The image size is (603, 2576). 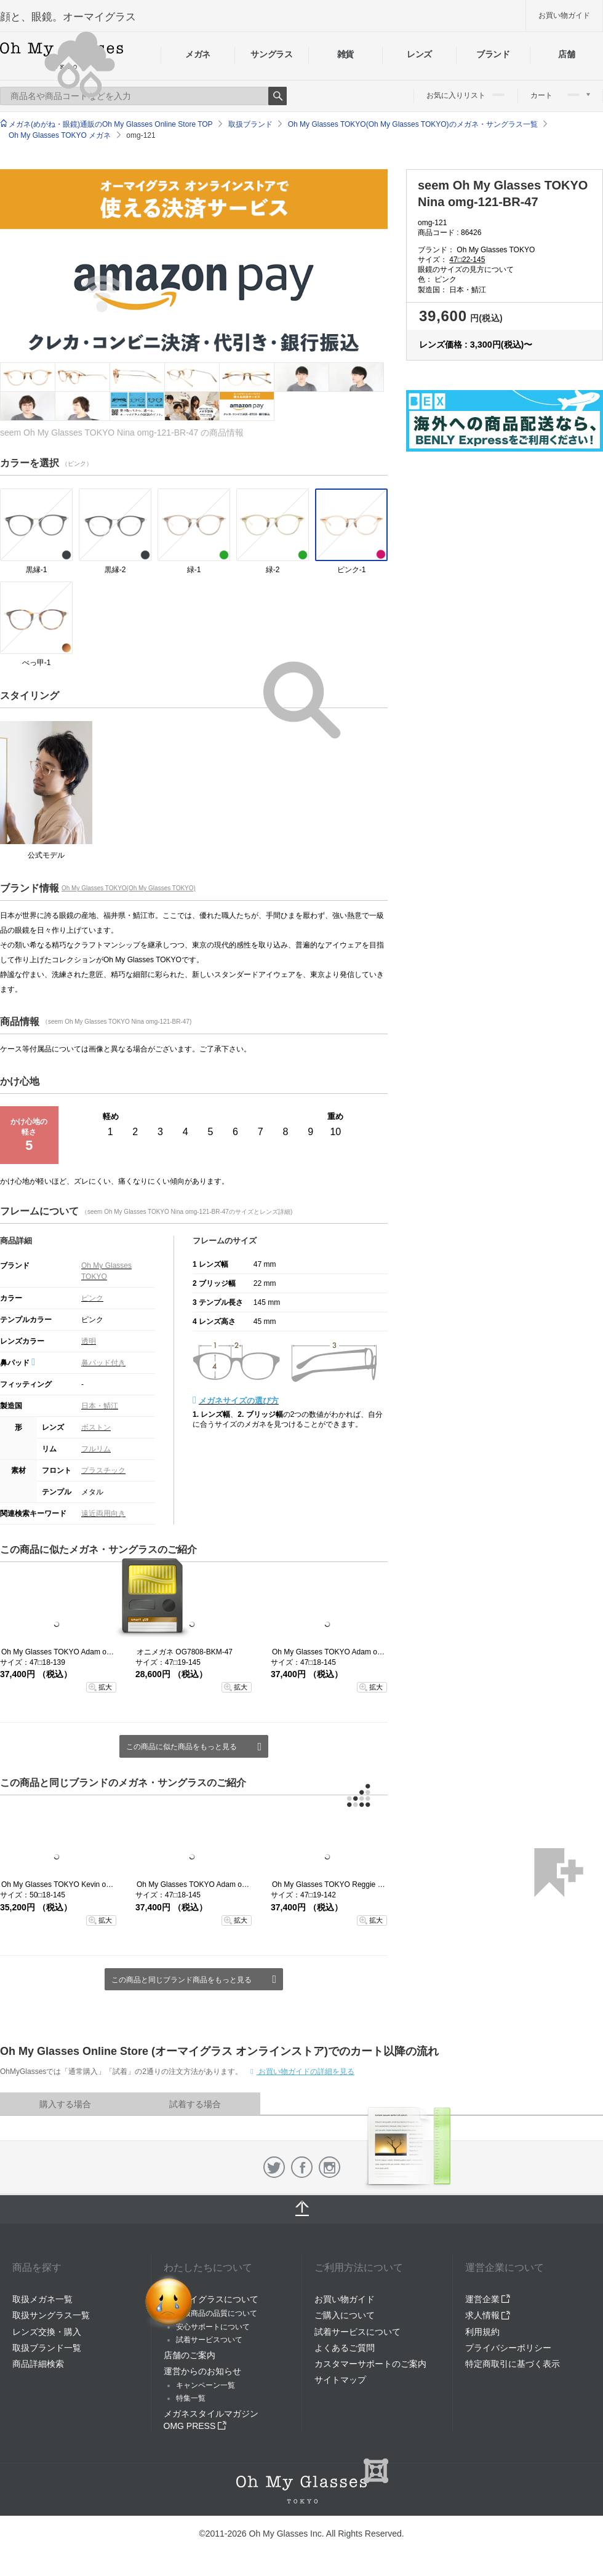 What do you see at coordinates (169, 2303) in the screenshot?
I see `indicates sadness or disappointment in a reaction` at bounding box center [169, 2303].